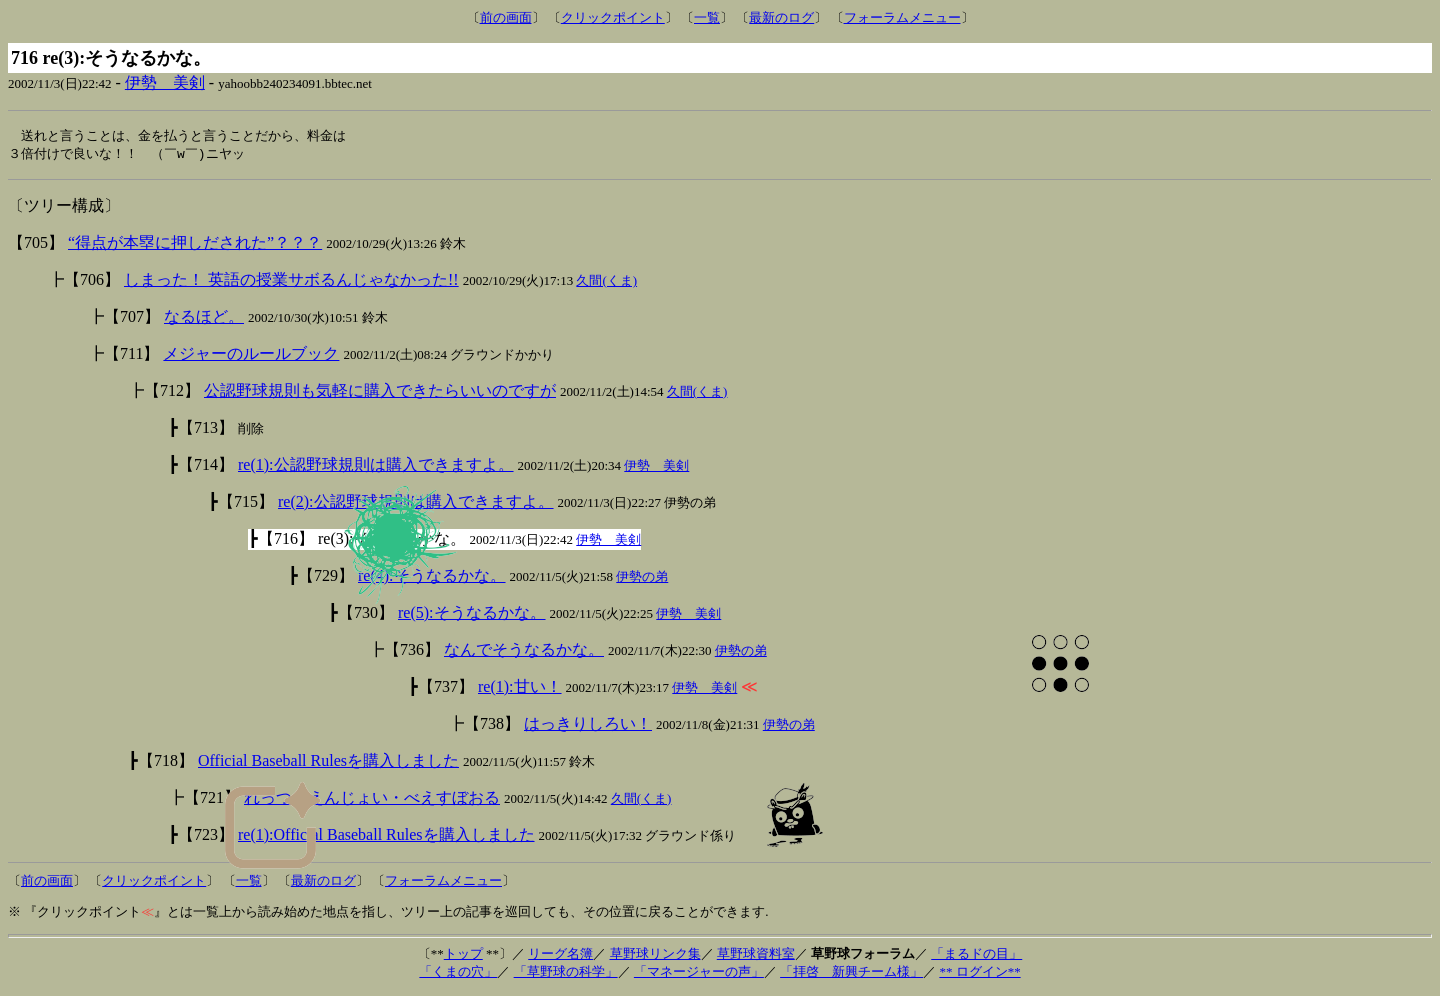 This screenshot has height=996, width=1440. What do you see at coordinates (401, 545) in the screenshot?
I see `visit habr technology blog platform` at bounding box center [401, 545].